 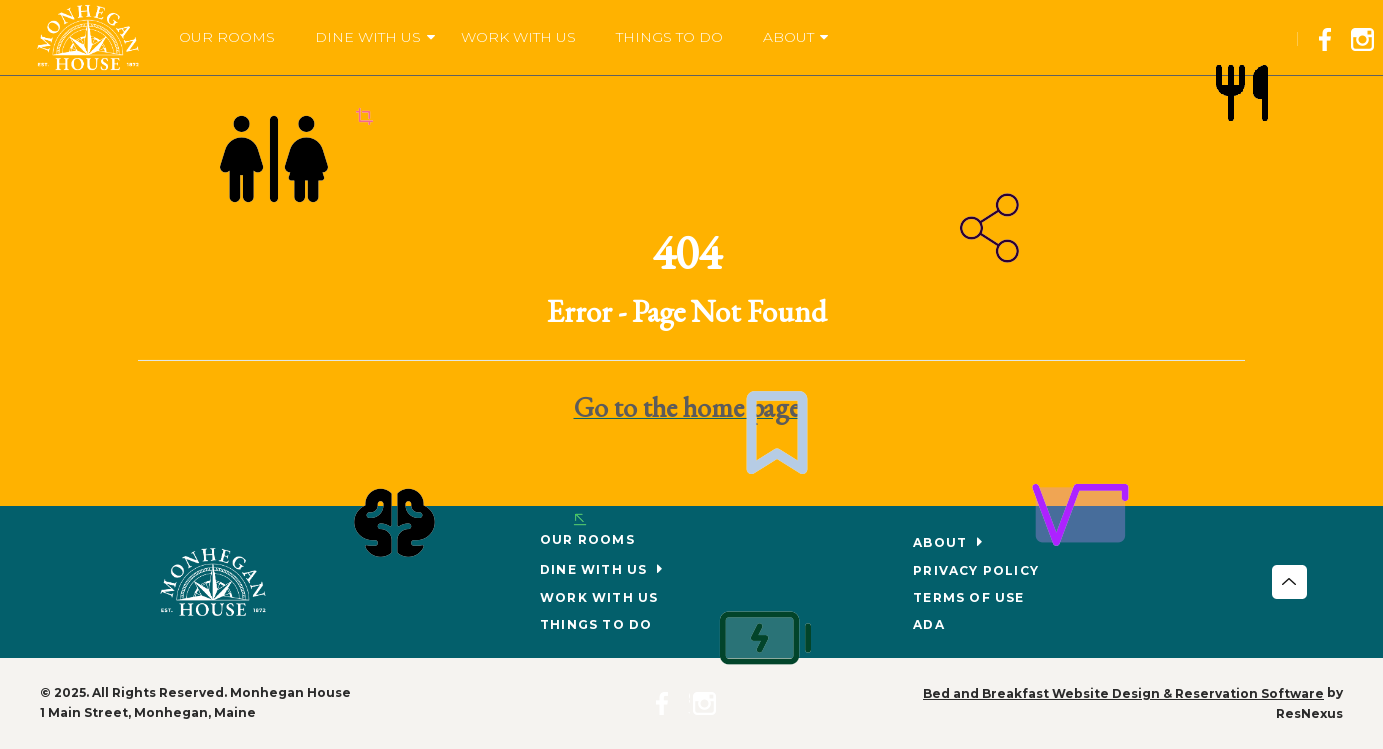 What do you see at coordinates (364, 116) in the screenshot?
I see `crop an image or photo` at bounding box center [364, 116].